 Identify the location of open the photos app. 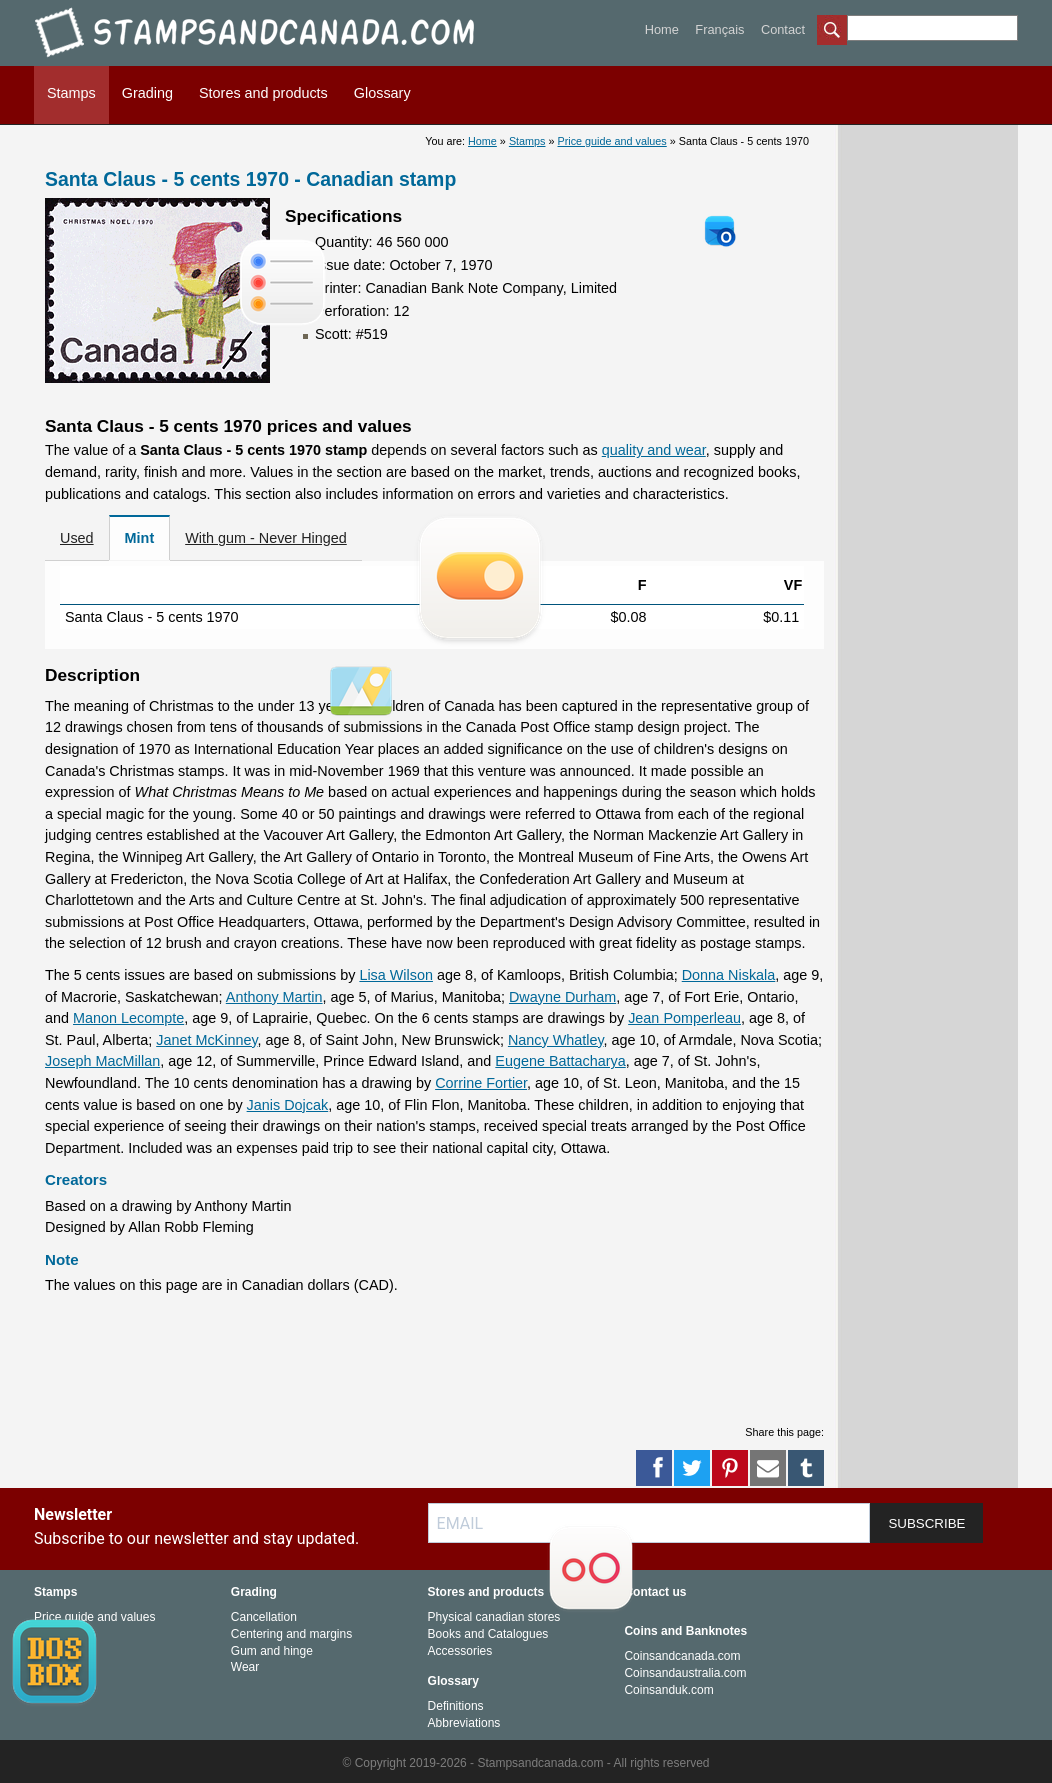
(361, 691).